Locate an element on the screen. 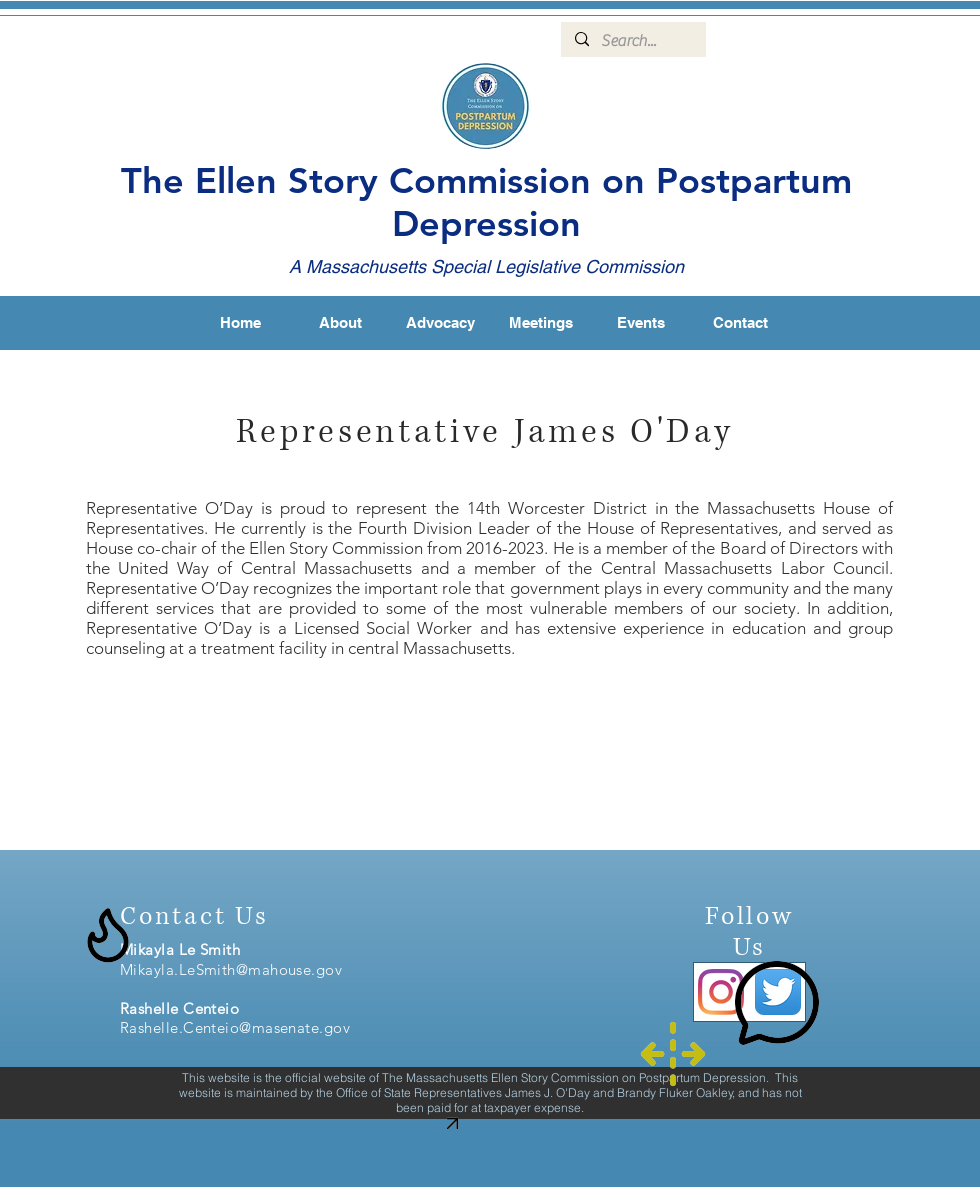 This screenshot has height=1187, width=980. indicates trending or hot content is located at coordinates (108, 934).